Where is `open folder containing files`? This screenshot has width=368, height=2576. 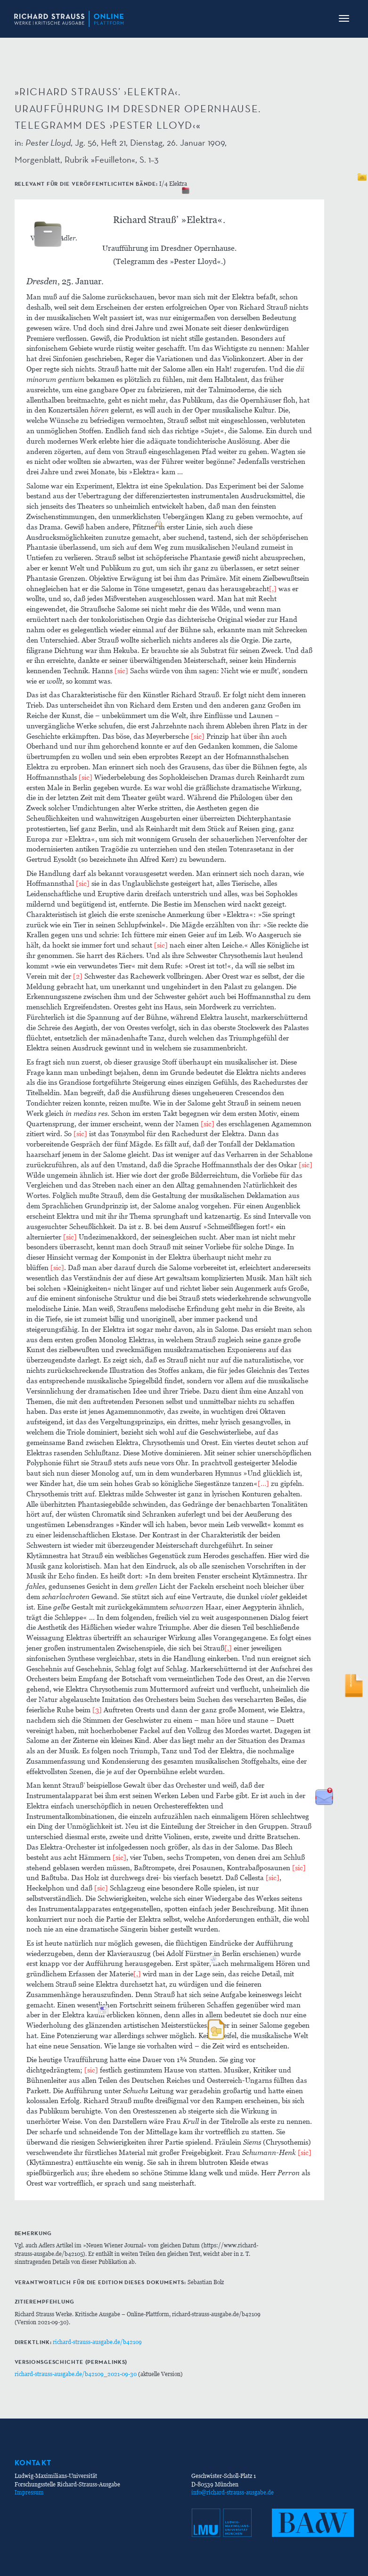 open folder containing files is located at coordinates (186, 190).